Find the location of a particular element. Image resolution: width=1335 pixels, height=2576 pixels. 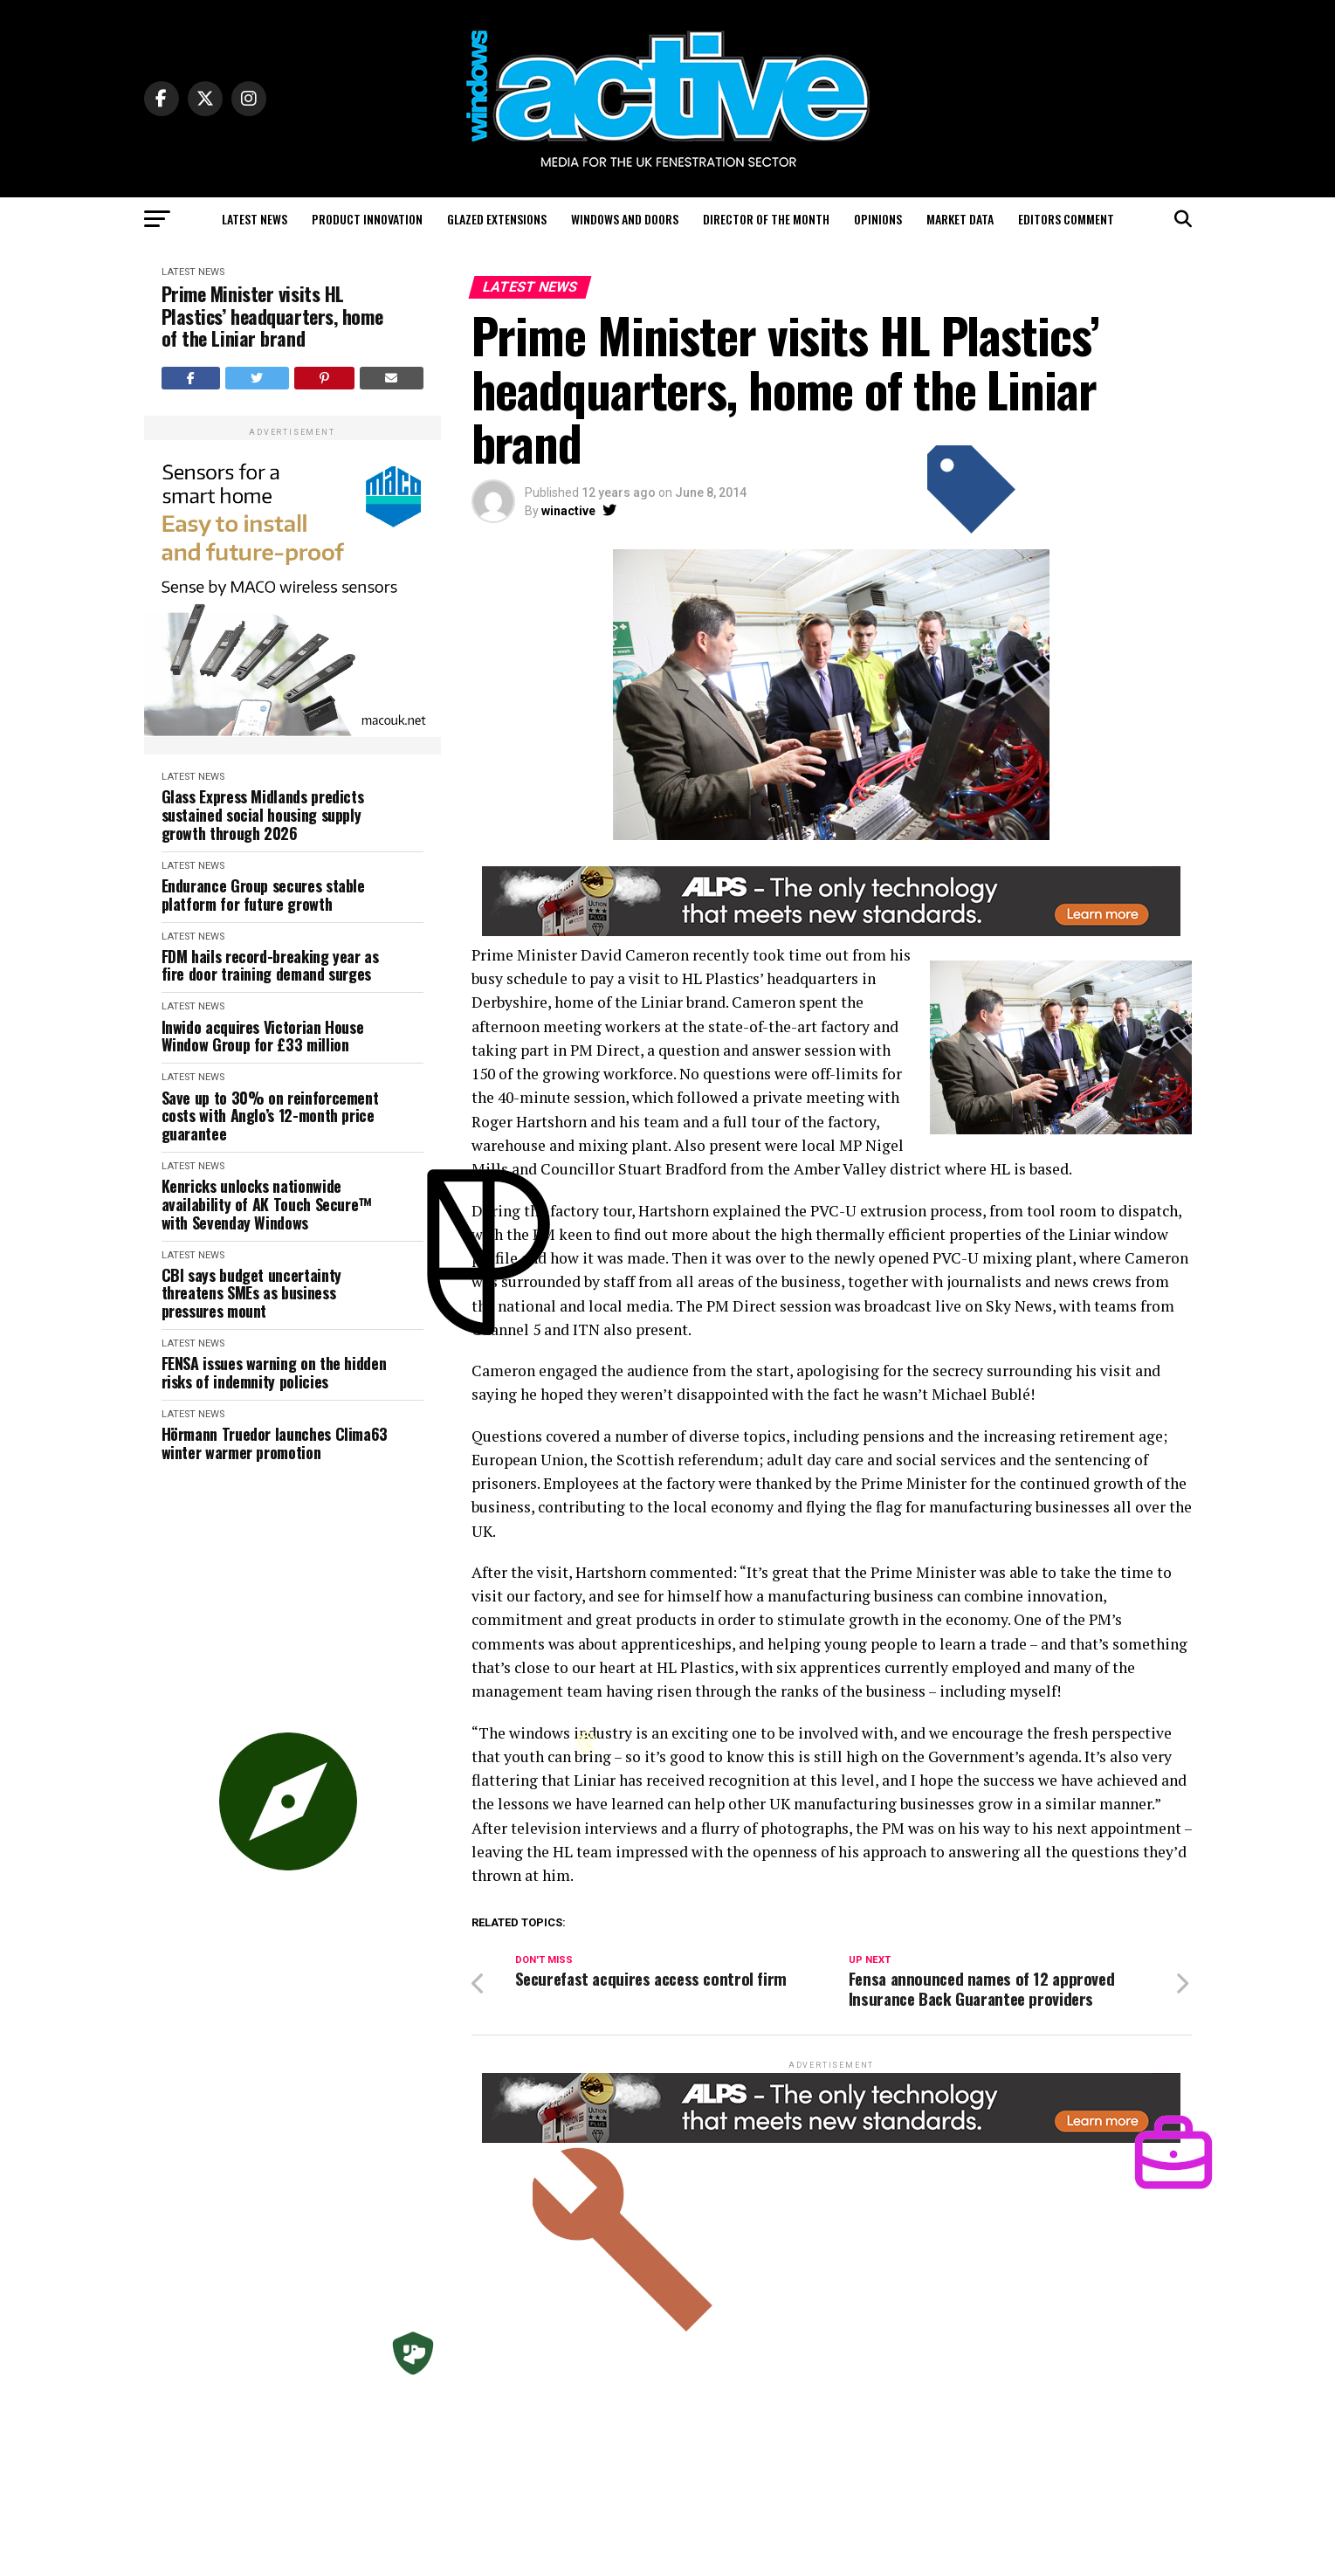

add a tag or label to an item is located at coordinates (971, 489).